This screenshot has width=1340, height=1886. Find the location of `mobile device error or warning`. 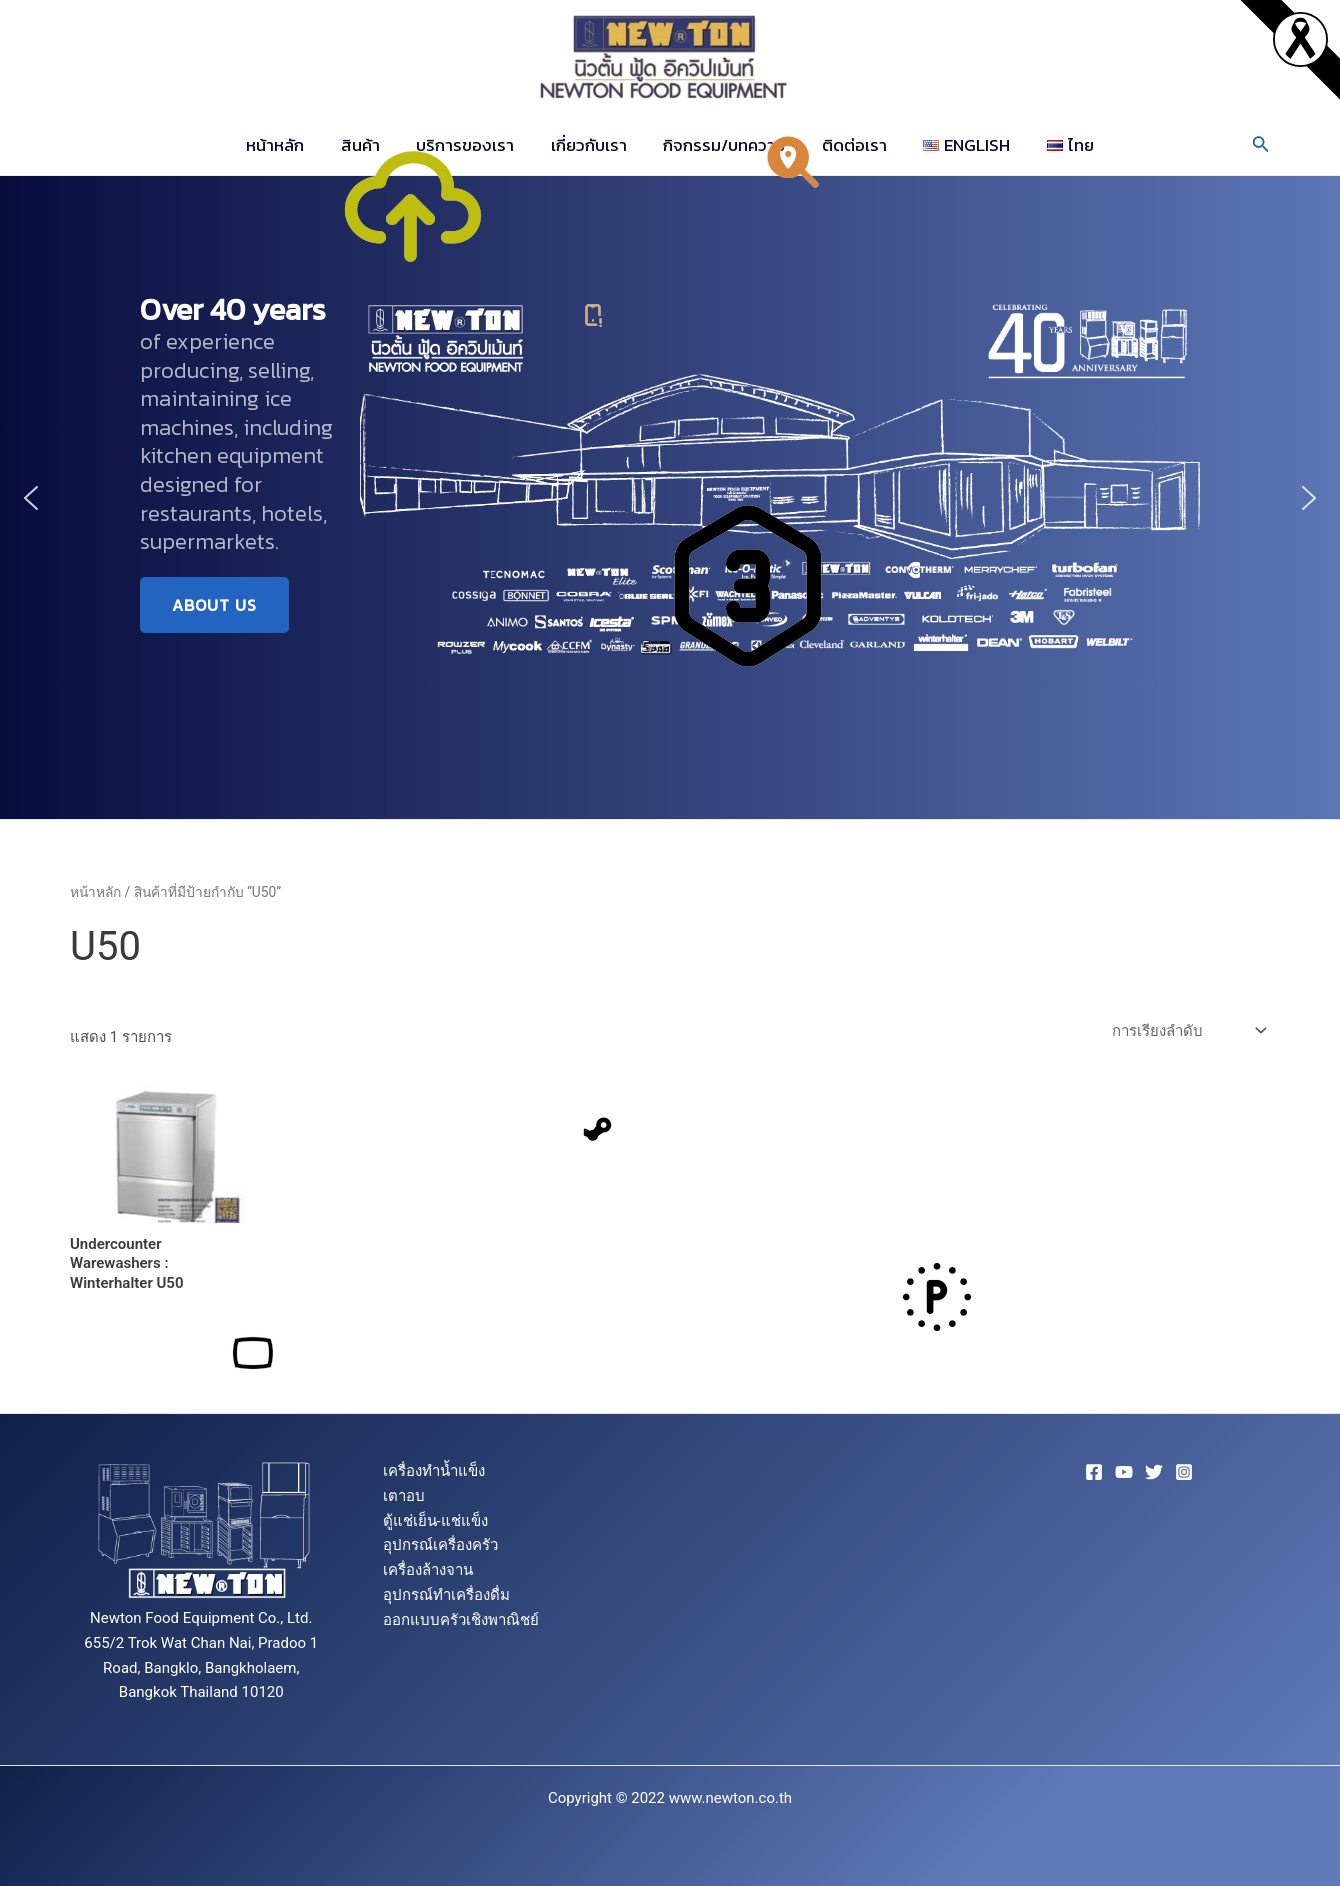

mobile device error or warning is located at coordinates (593, 315).